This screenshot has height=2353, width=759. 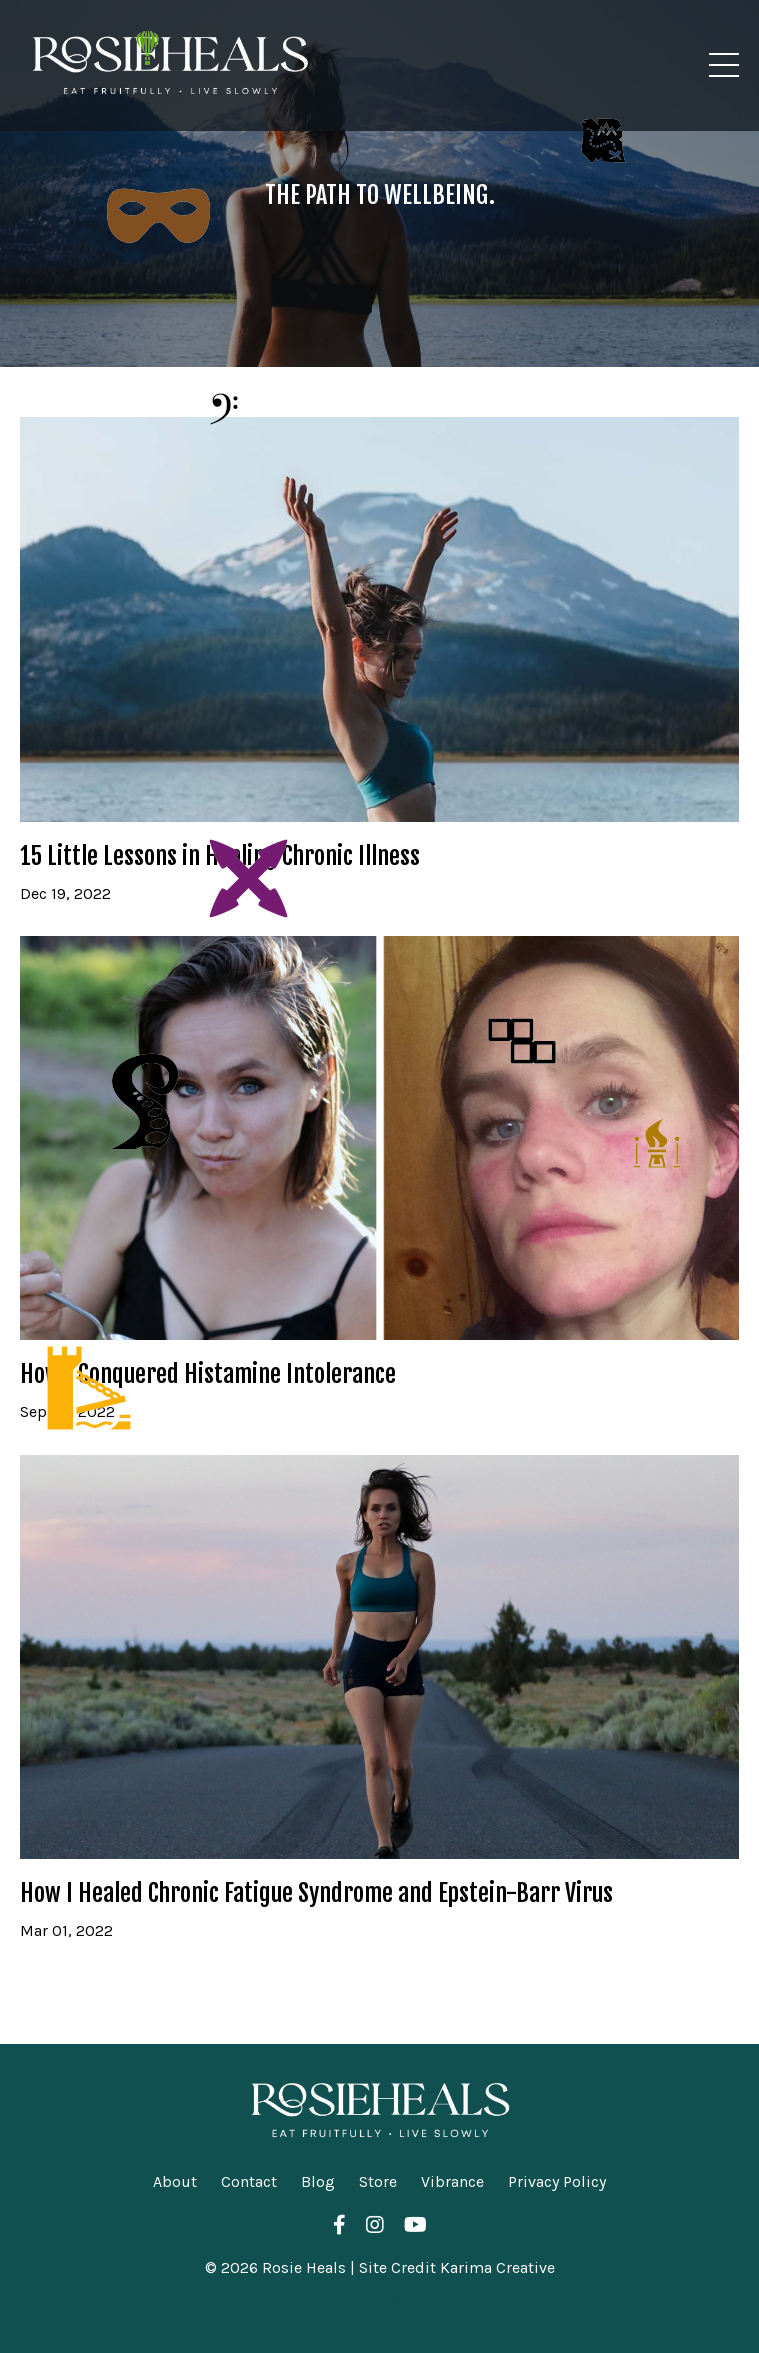 What do you see at coordinates (657, 1143) in the screenshot?
I see `access fire shrine location in game` at bounding box center [657, 1143].